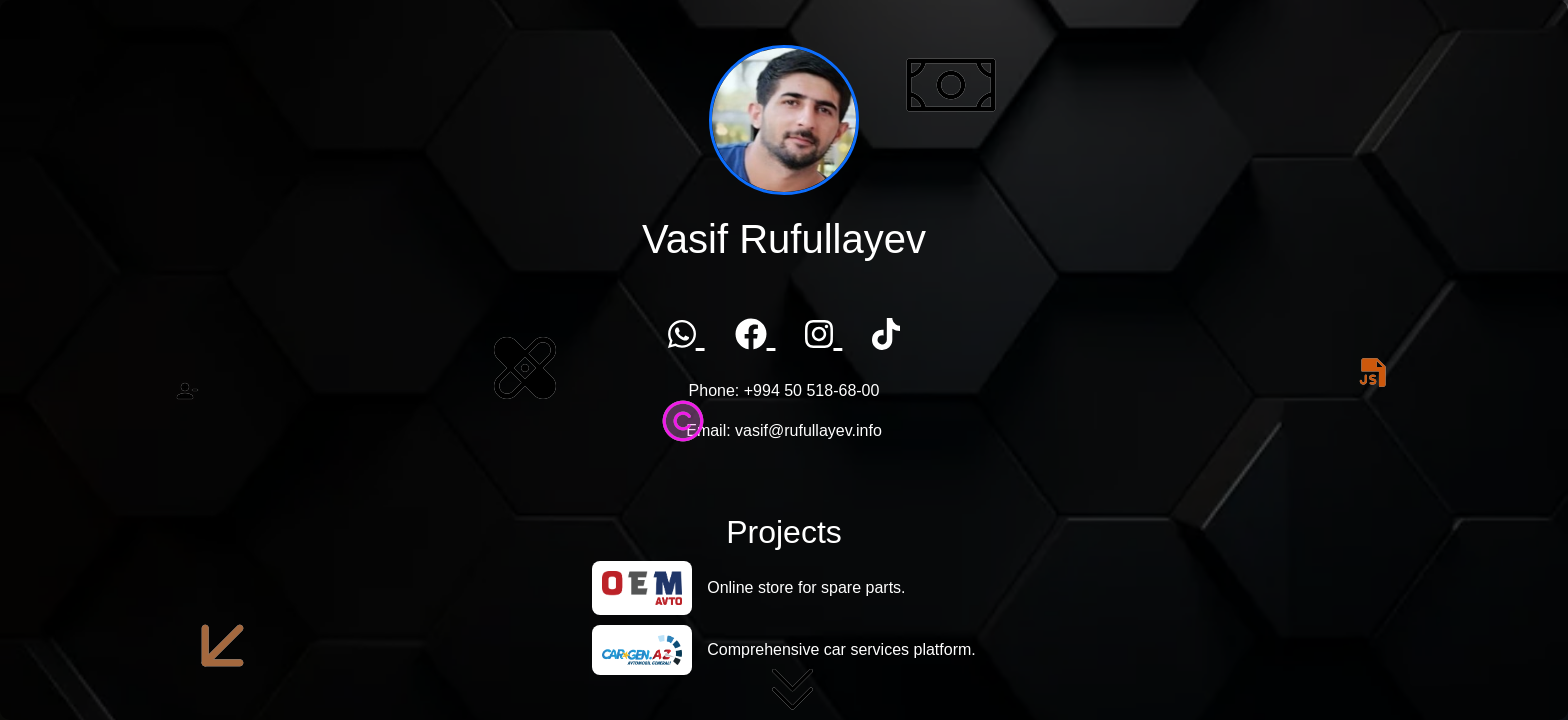  I want to click on indicates copyrighted content, so click(683, 421).